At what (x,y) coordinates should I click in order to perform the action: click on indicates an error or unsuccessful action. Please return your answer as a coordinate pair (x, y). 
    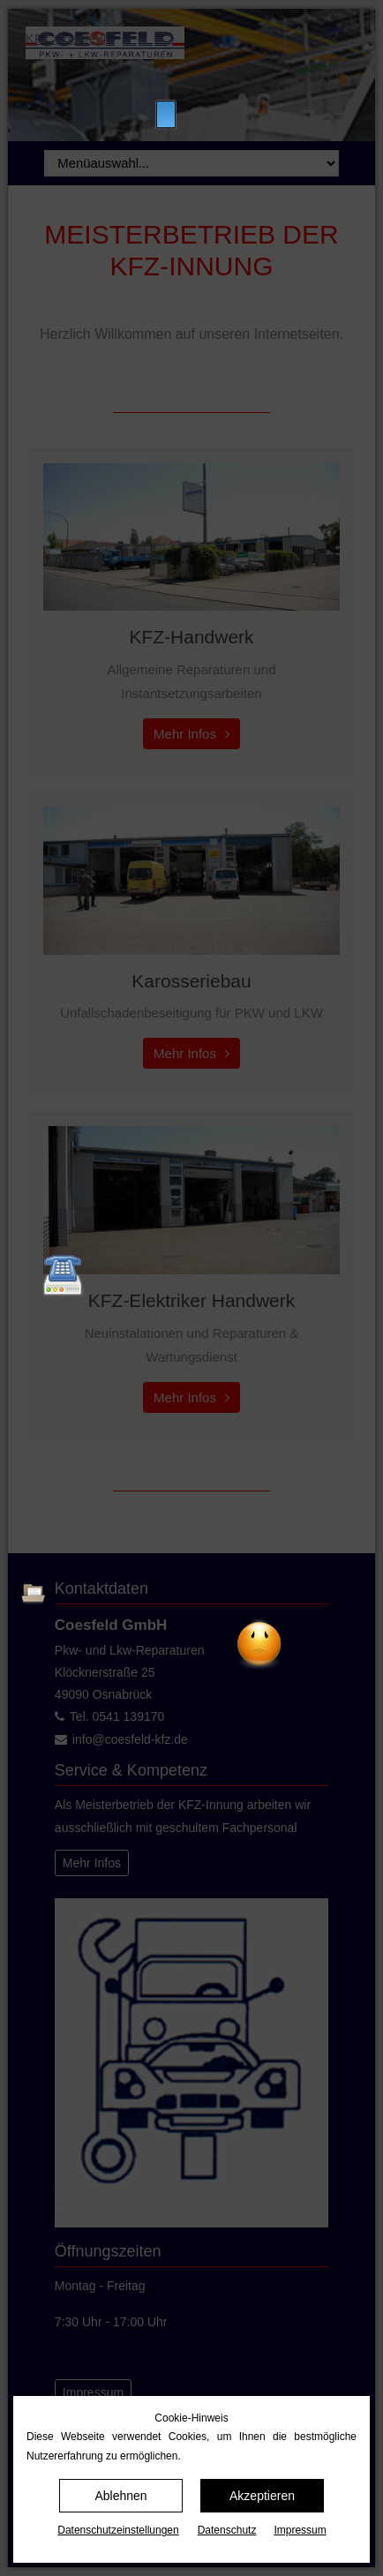
    Looking at the image, I should click on (259, 1646).